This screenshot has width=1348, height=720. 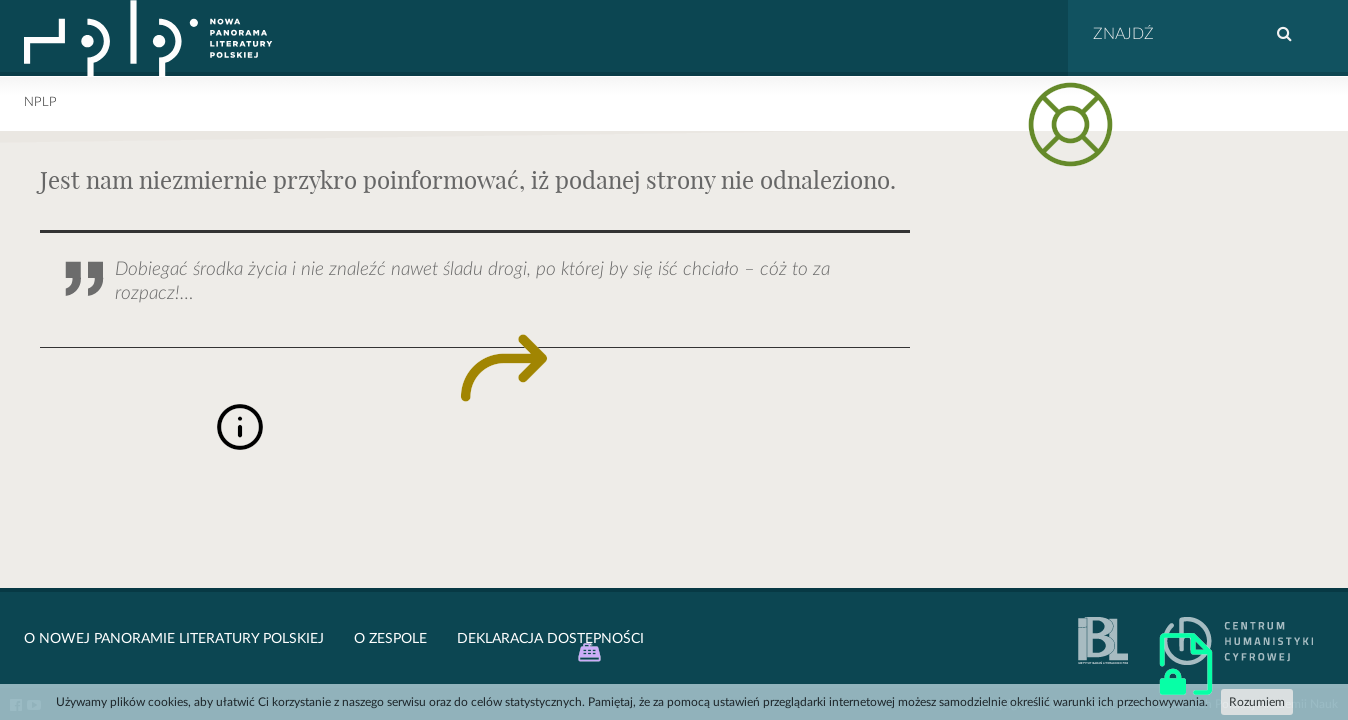 What do you see at coordinates (504, 368) in the screenshot?
I see `share or forward content` at bounding box center [504, 368].